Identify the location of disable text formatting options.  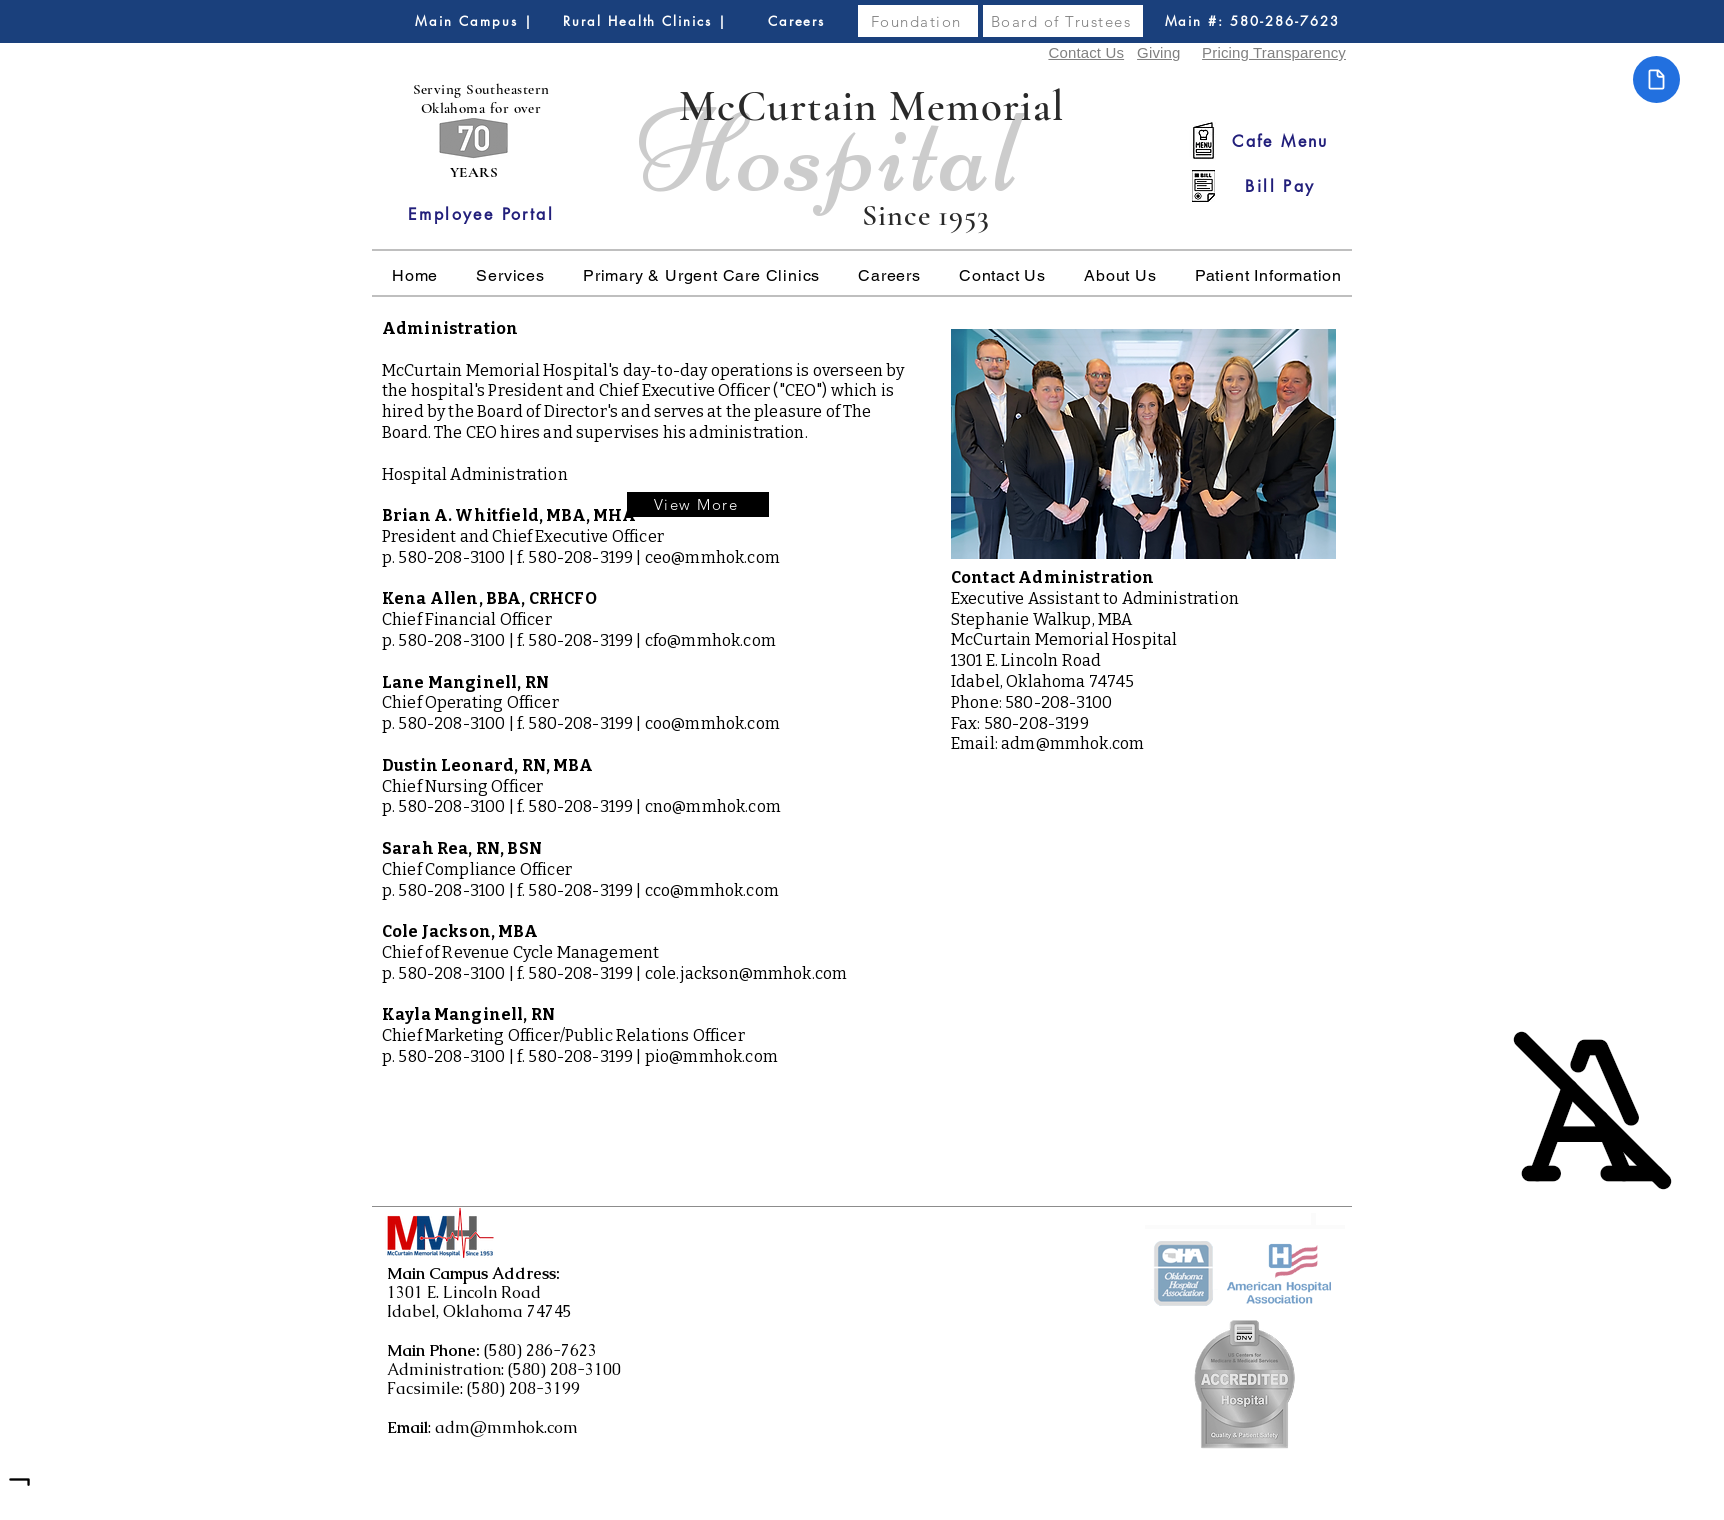
(1592, 1110).